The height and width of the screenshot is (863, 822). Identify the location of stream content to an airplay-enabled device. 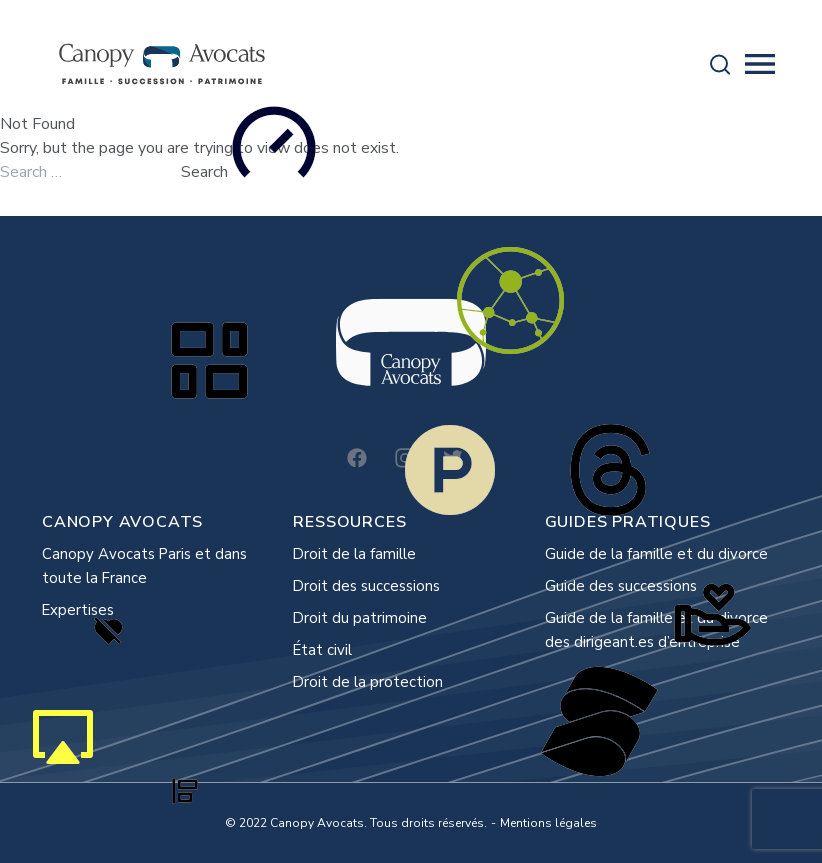
(63, 737).